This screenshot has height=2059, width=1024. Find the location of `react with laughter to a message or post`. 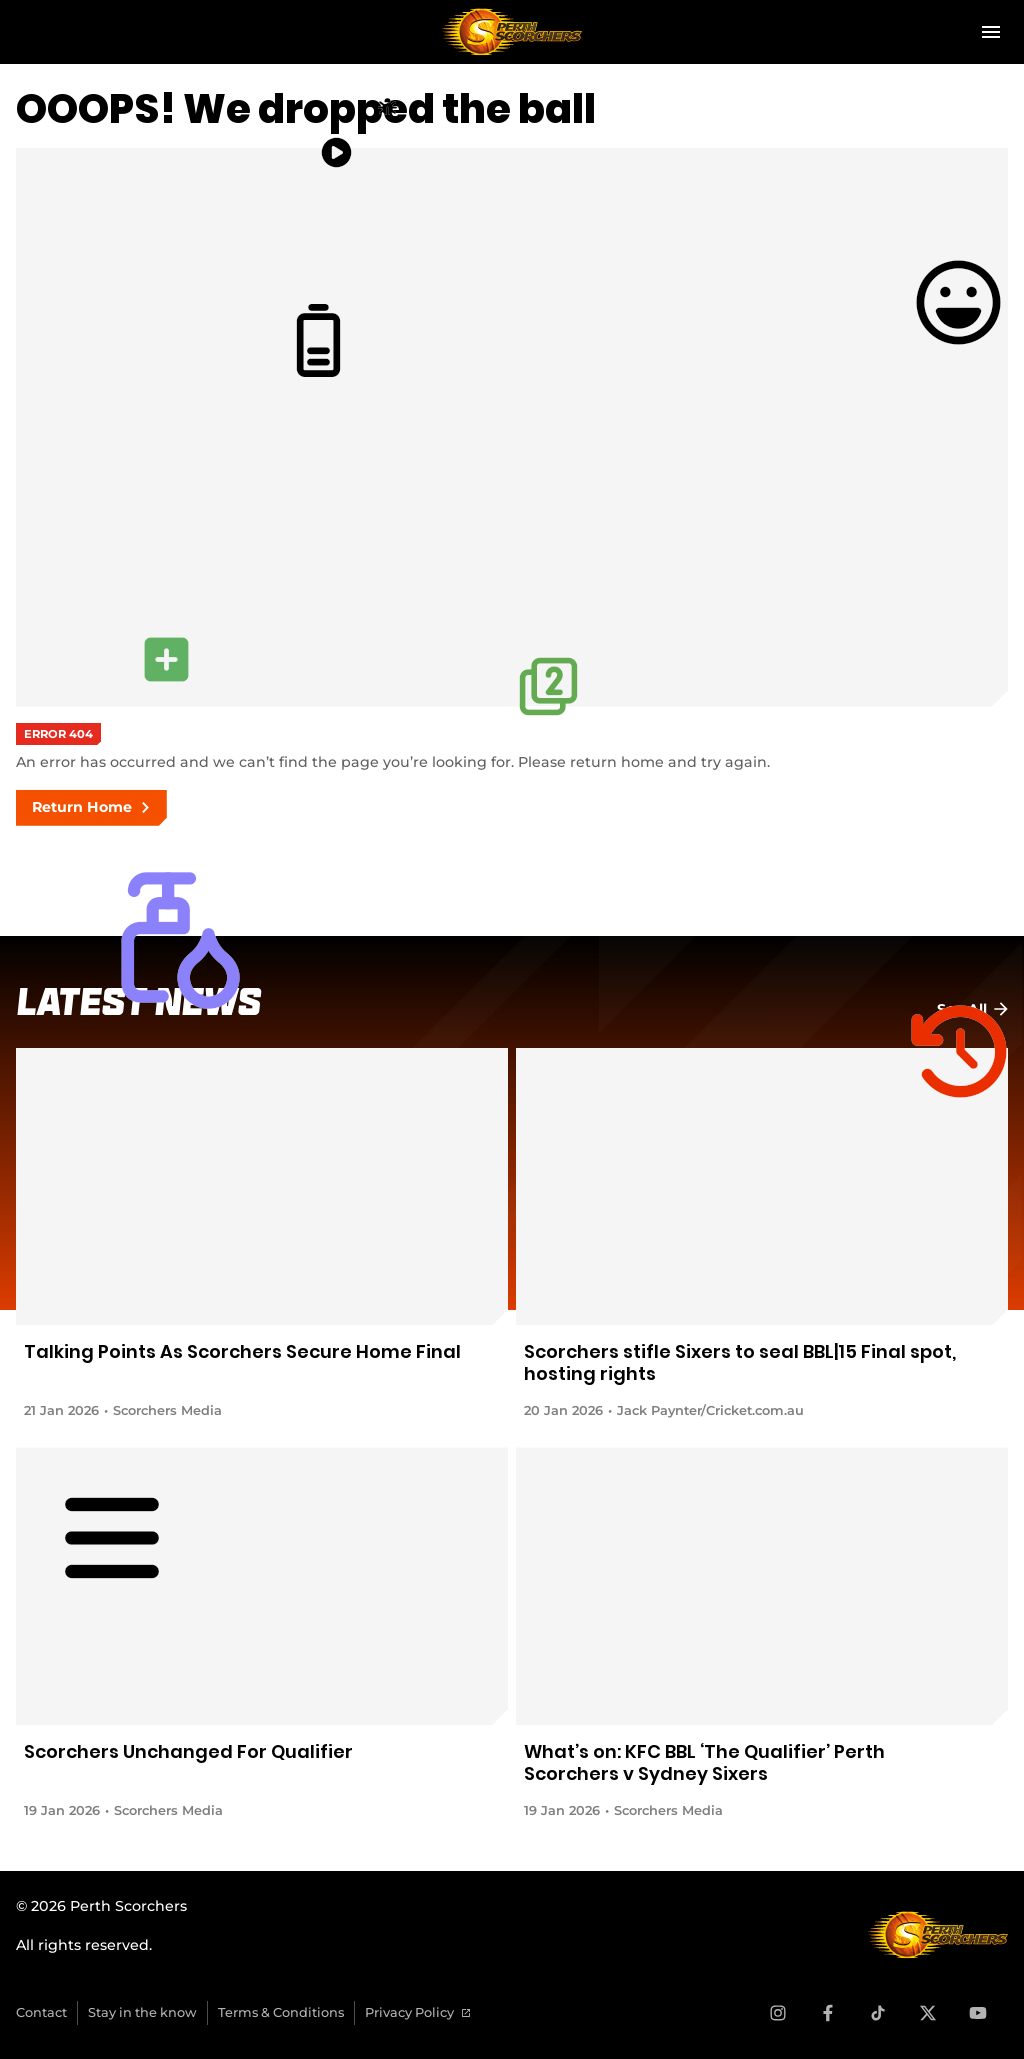

react with laughter to a message or post is located at coordinates (958, 302).